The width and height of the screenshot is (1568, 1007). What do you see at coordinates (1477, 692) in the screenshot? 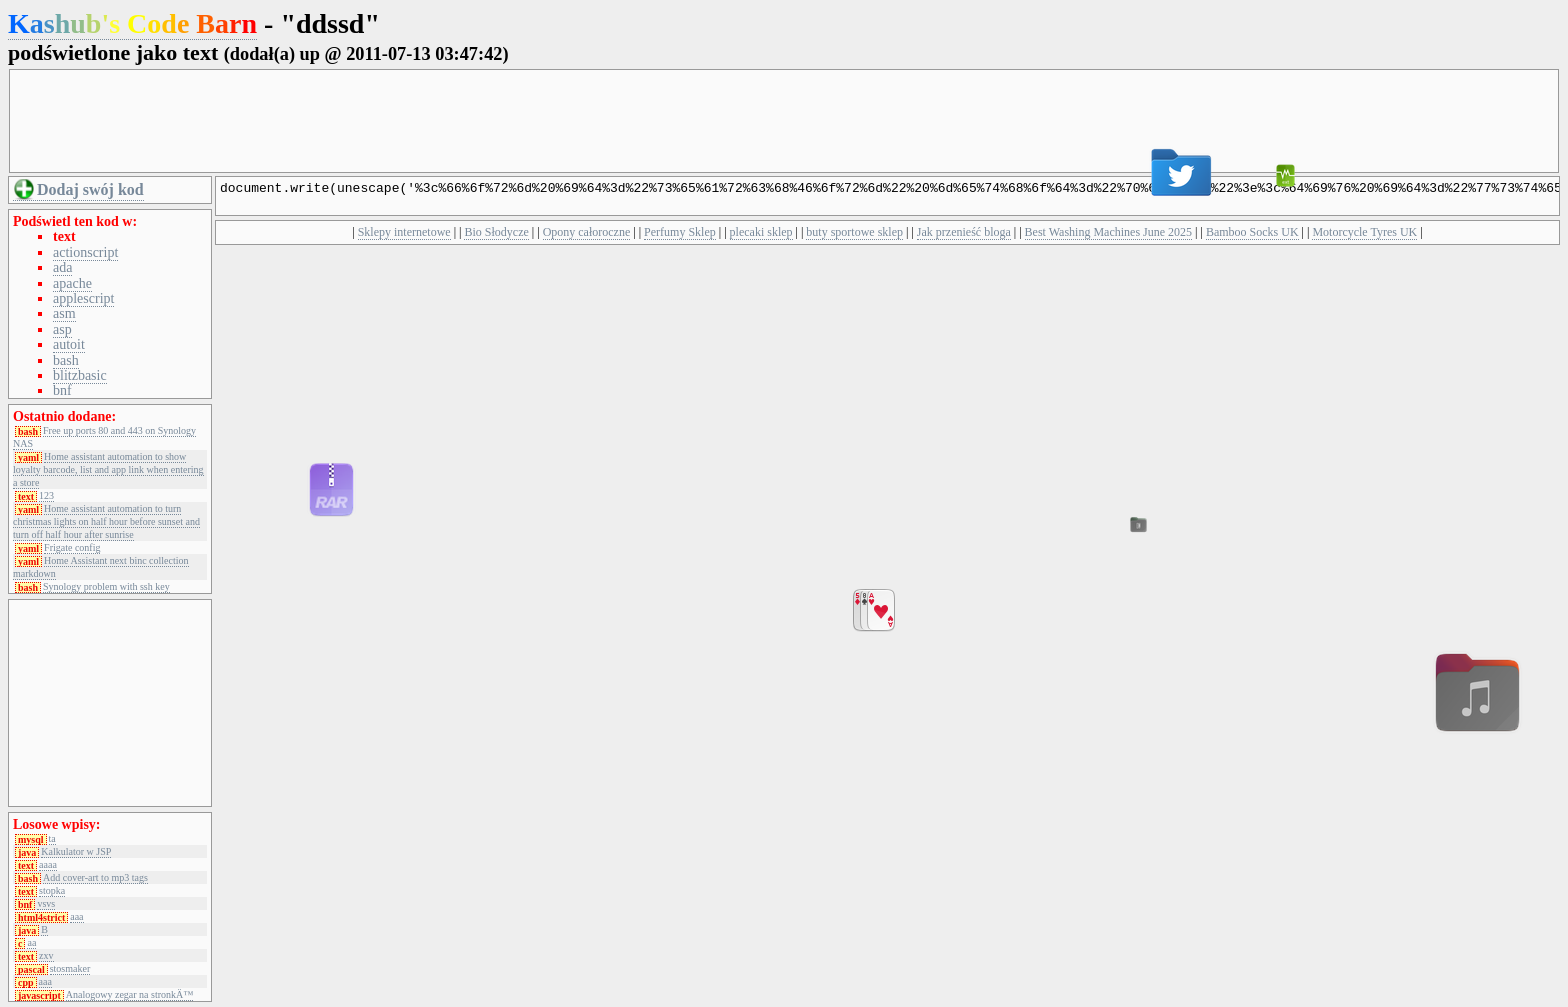
I see `open your music folder` at bounding box center [1477, 692].